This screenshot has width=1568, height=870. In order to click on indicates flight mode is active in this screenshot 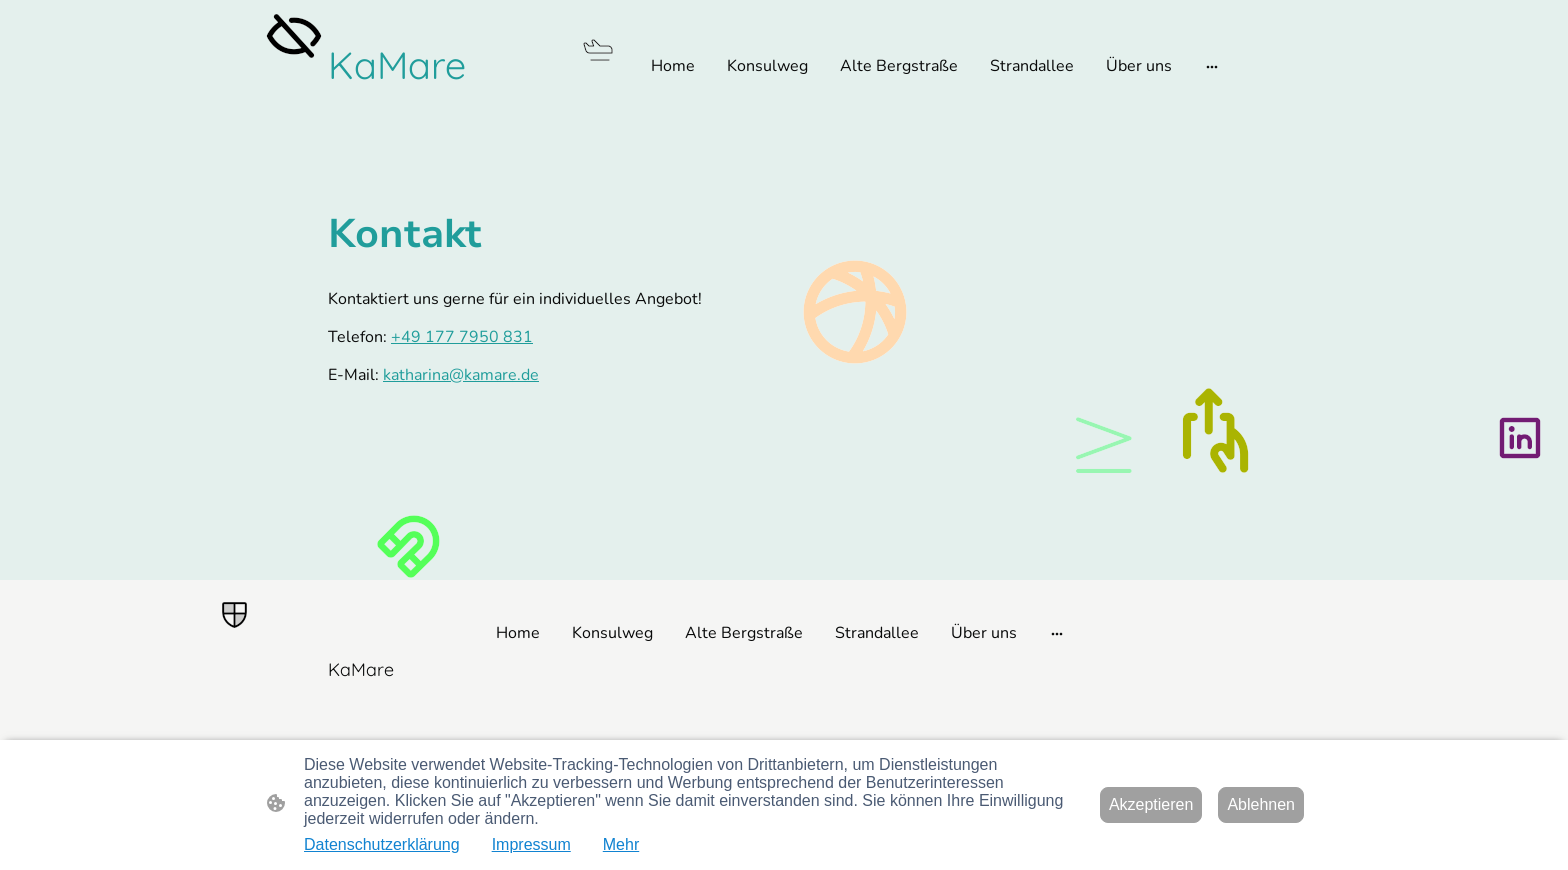, I will do `click(598, 49)`.